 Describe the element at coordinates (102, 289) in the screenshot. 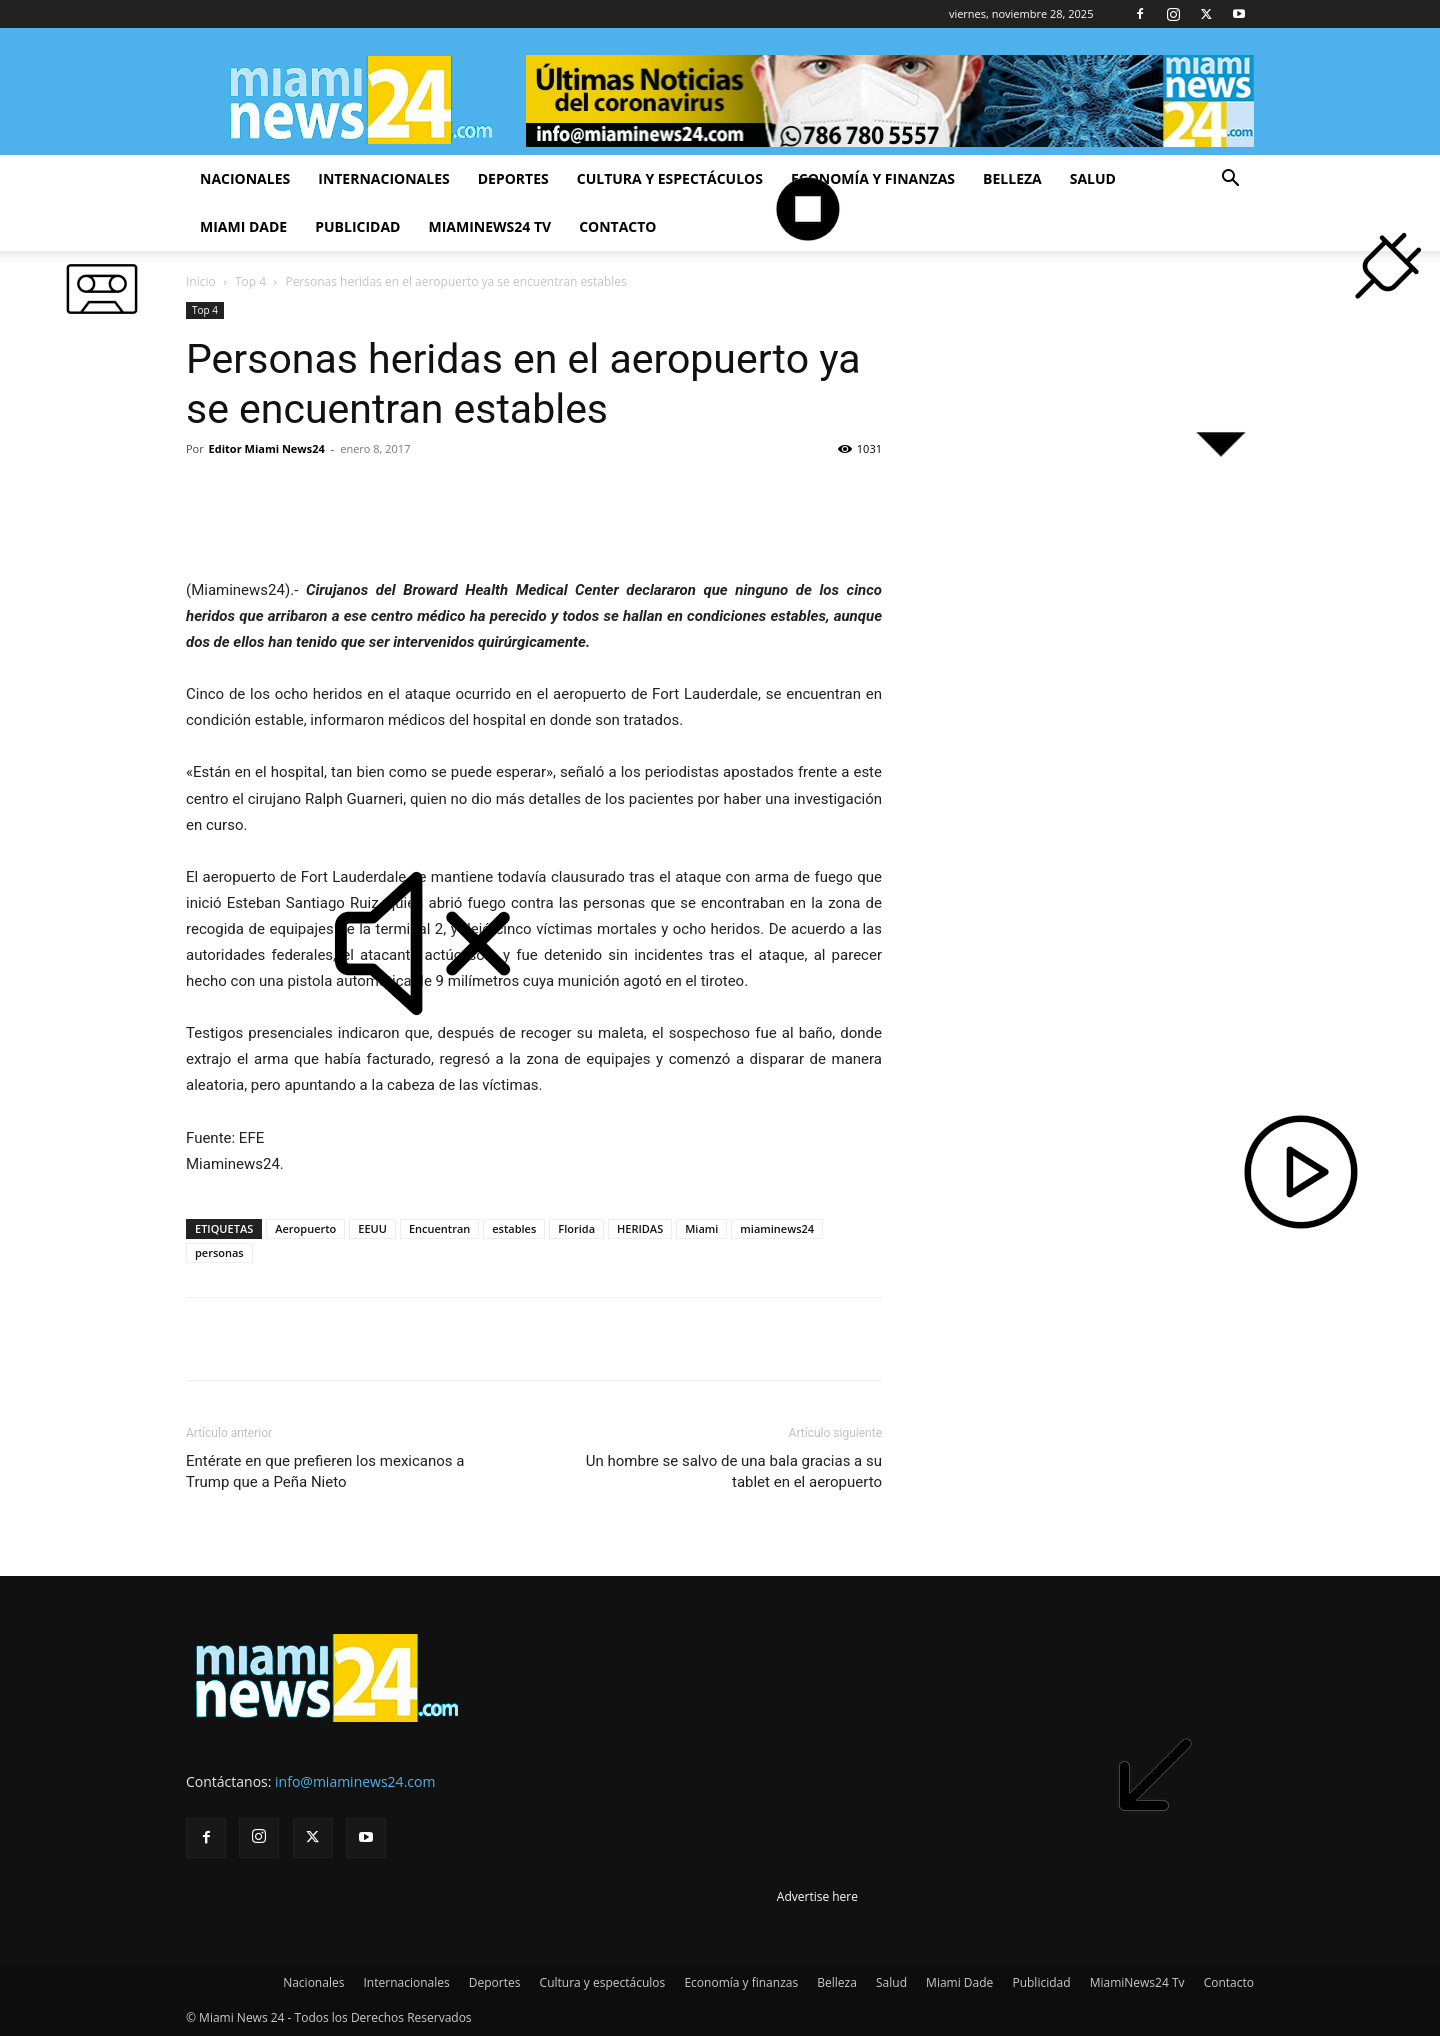

I see `access audio recordings or voice memos` at that location.